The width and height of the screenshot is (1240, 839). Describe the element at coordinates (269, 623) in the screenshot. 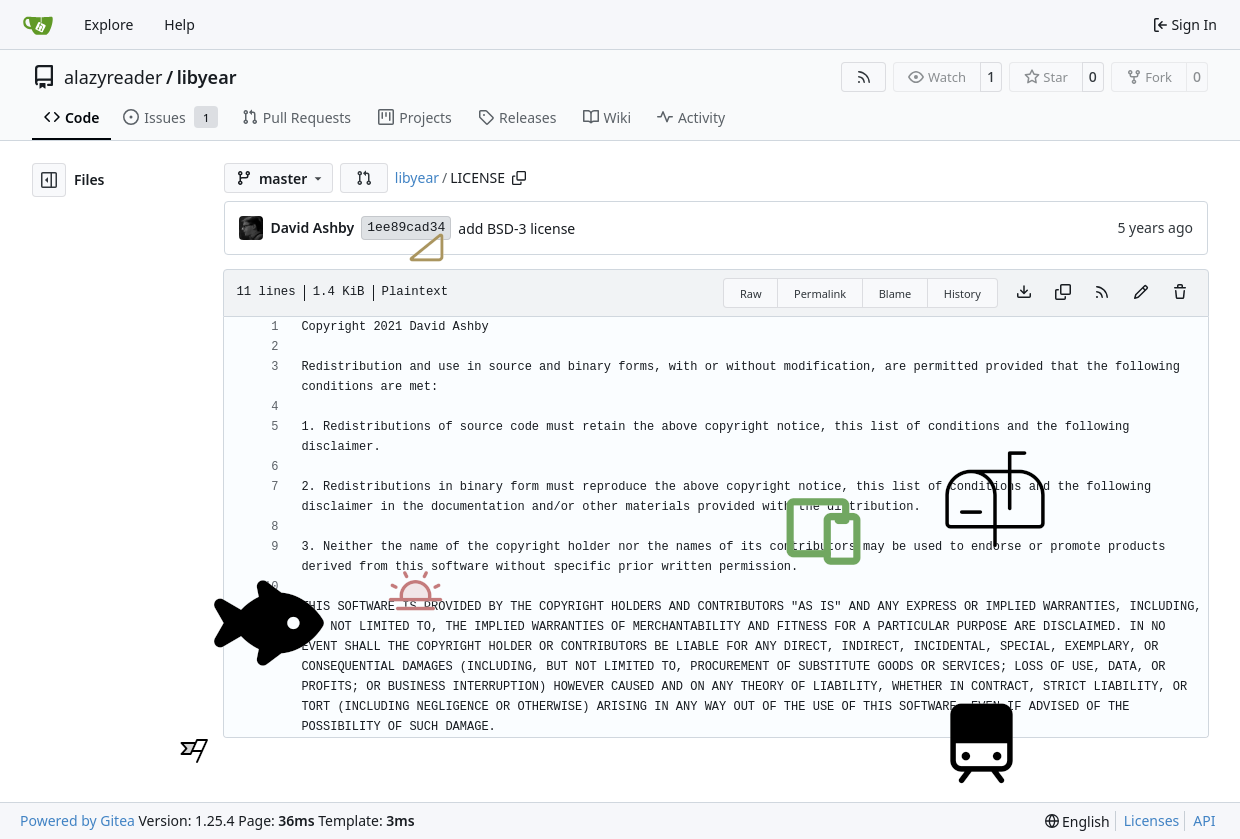

I see `indicates seafood or fish-related content` at that location.